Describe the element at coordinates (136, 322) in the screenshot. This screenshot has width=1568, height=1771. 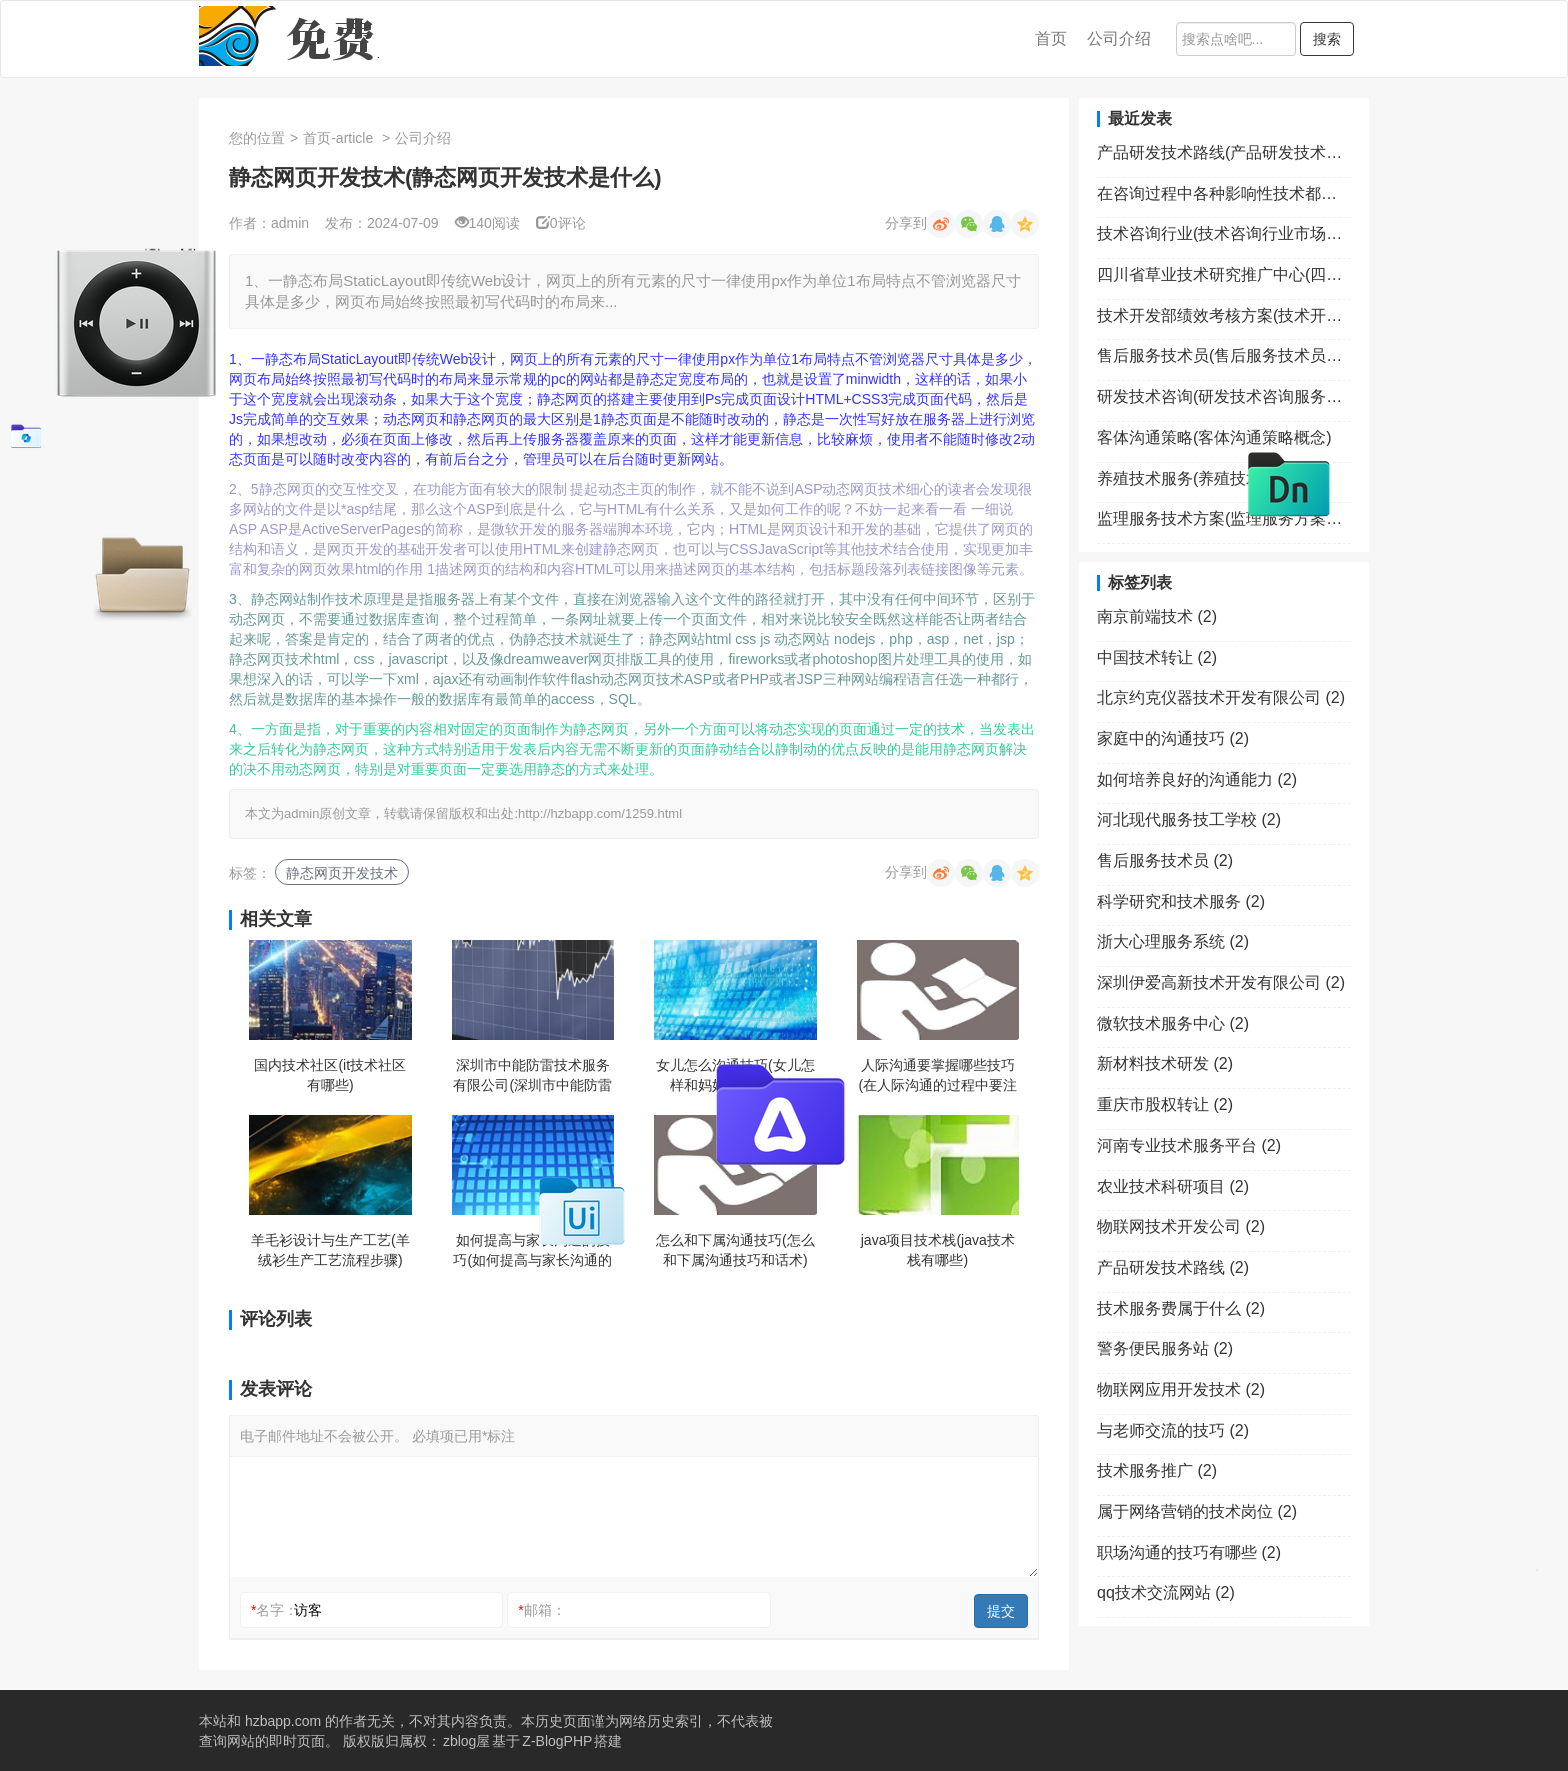
I see `iPod shuffle device icon` at that location.